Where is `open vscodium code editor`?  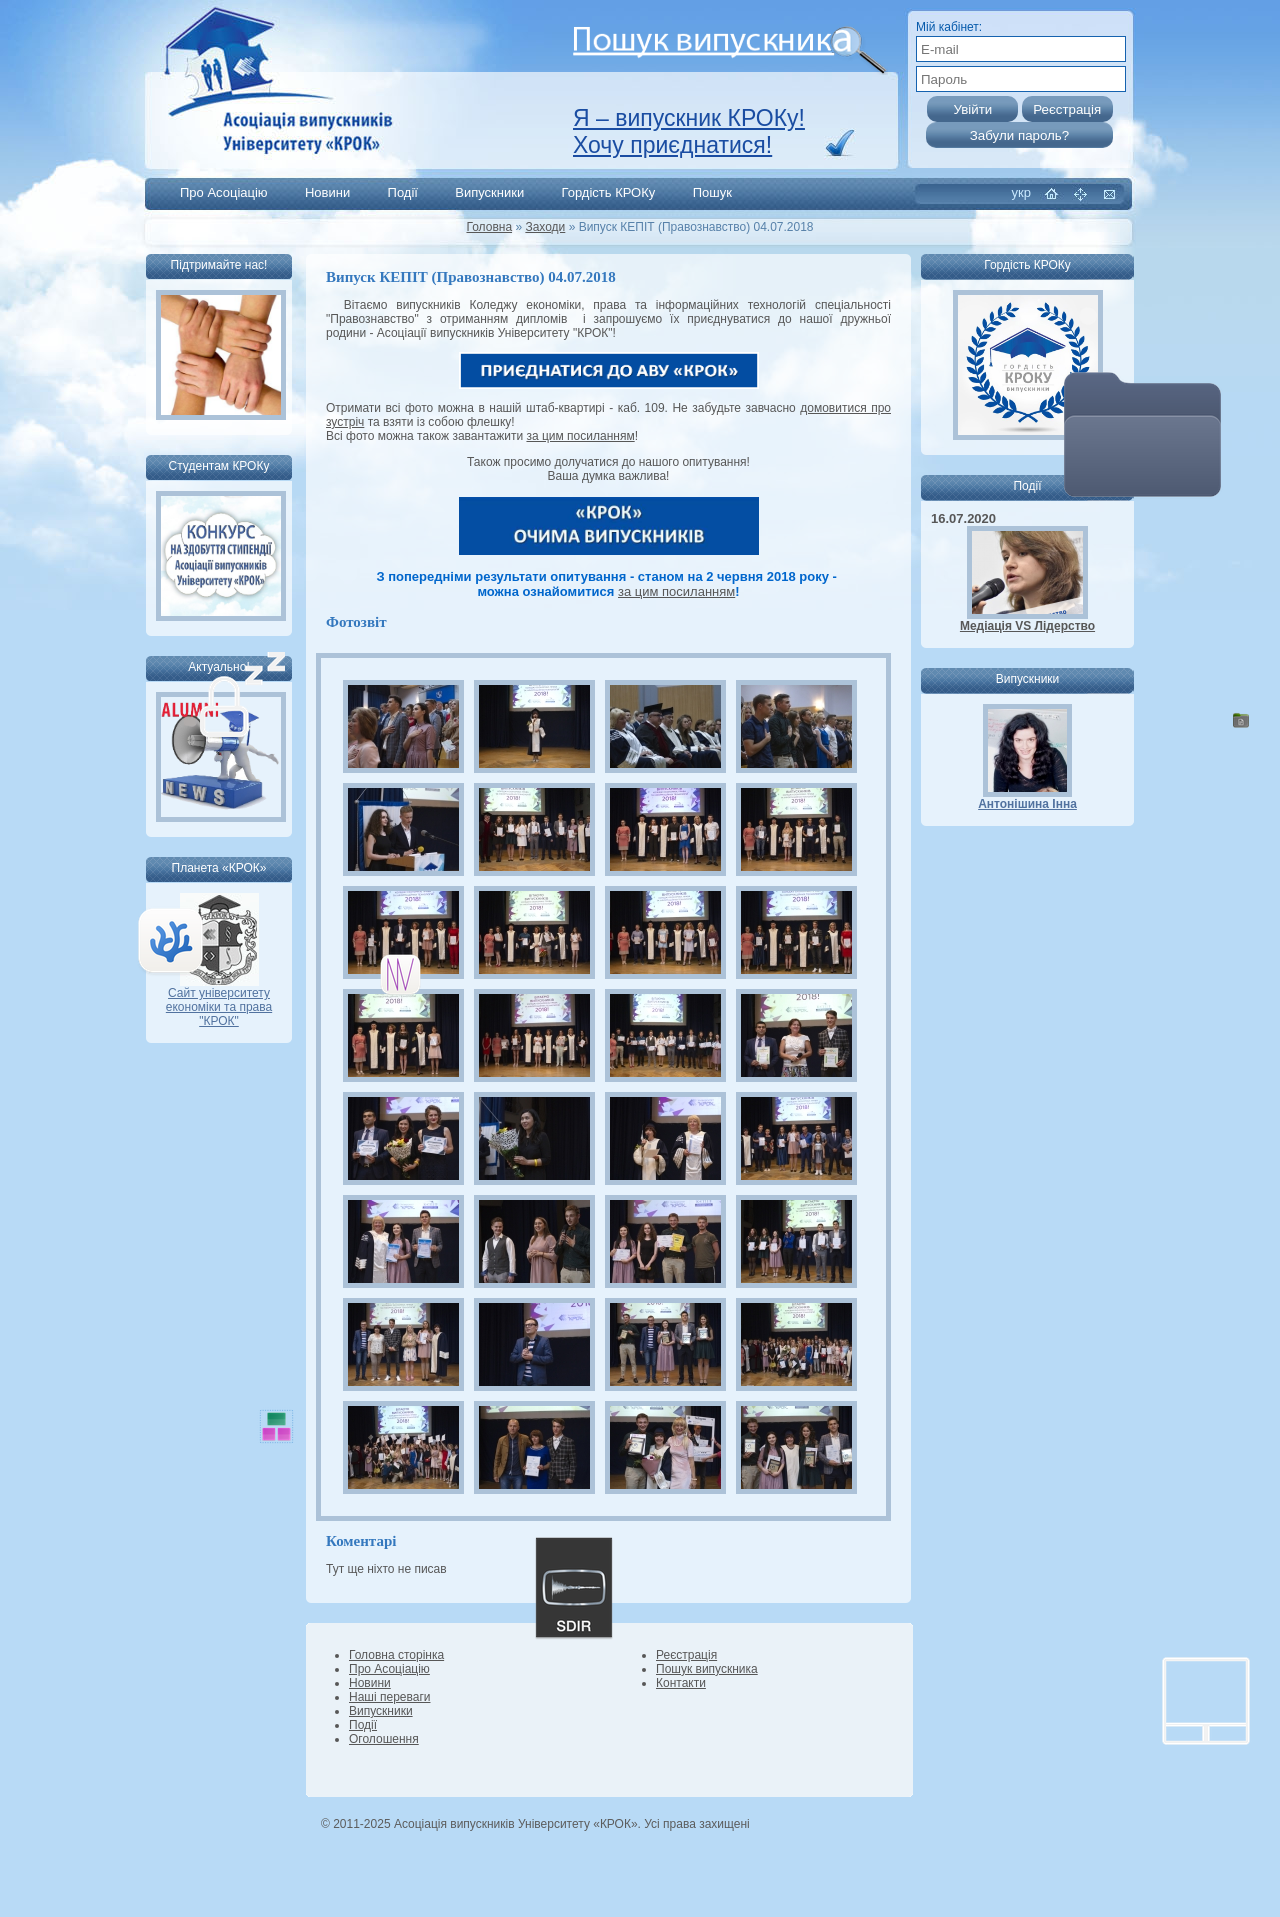
open vscodium code editor is located at coordinates (170, 940).